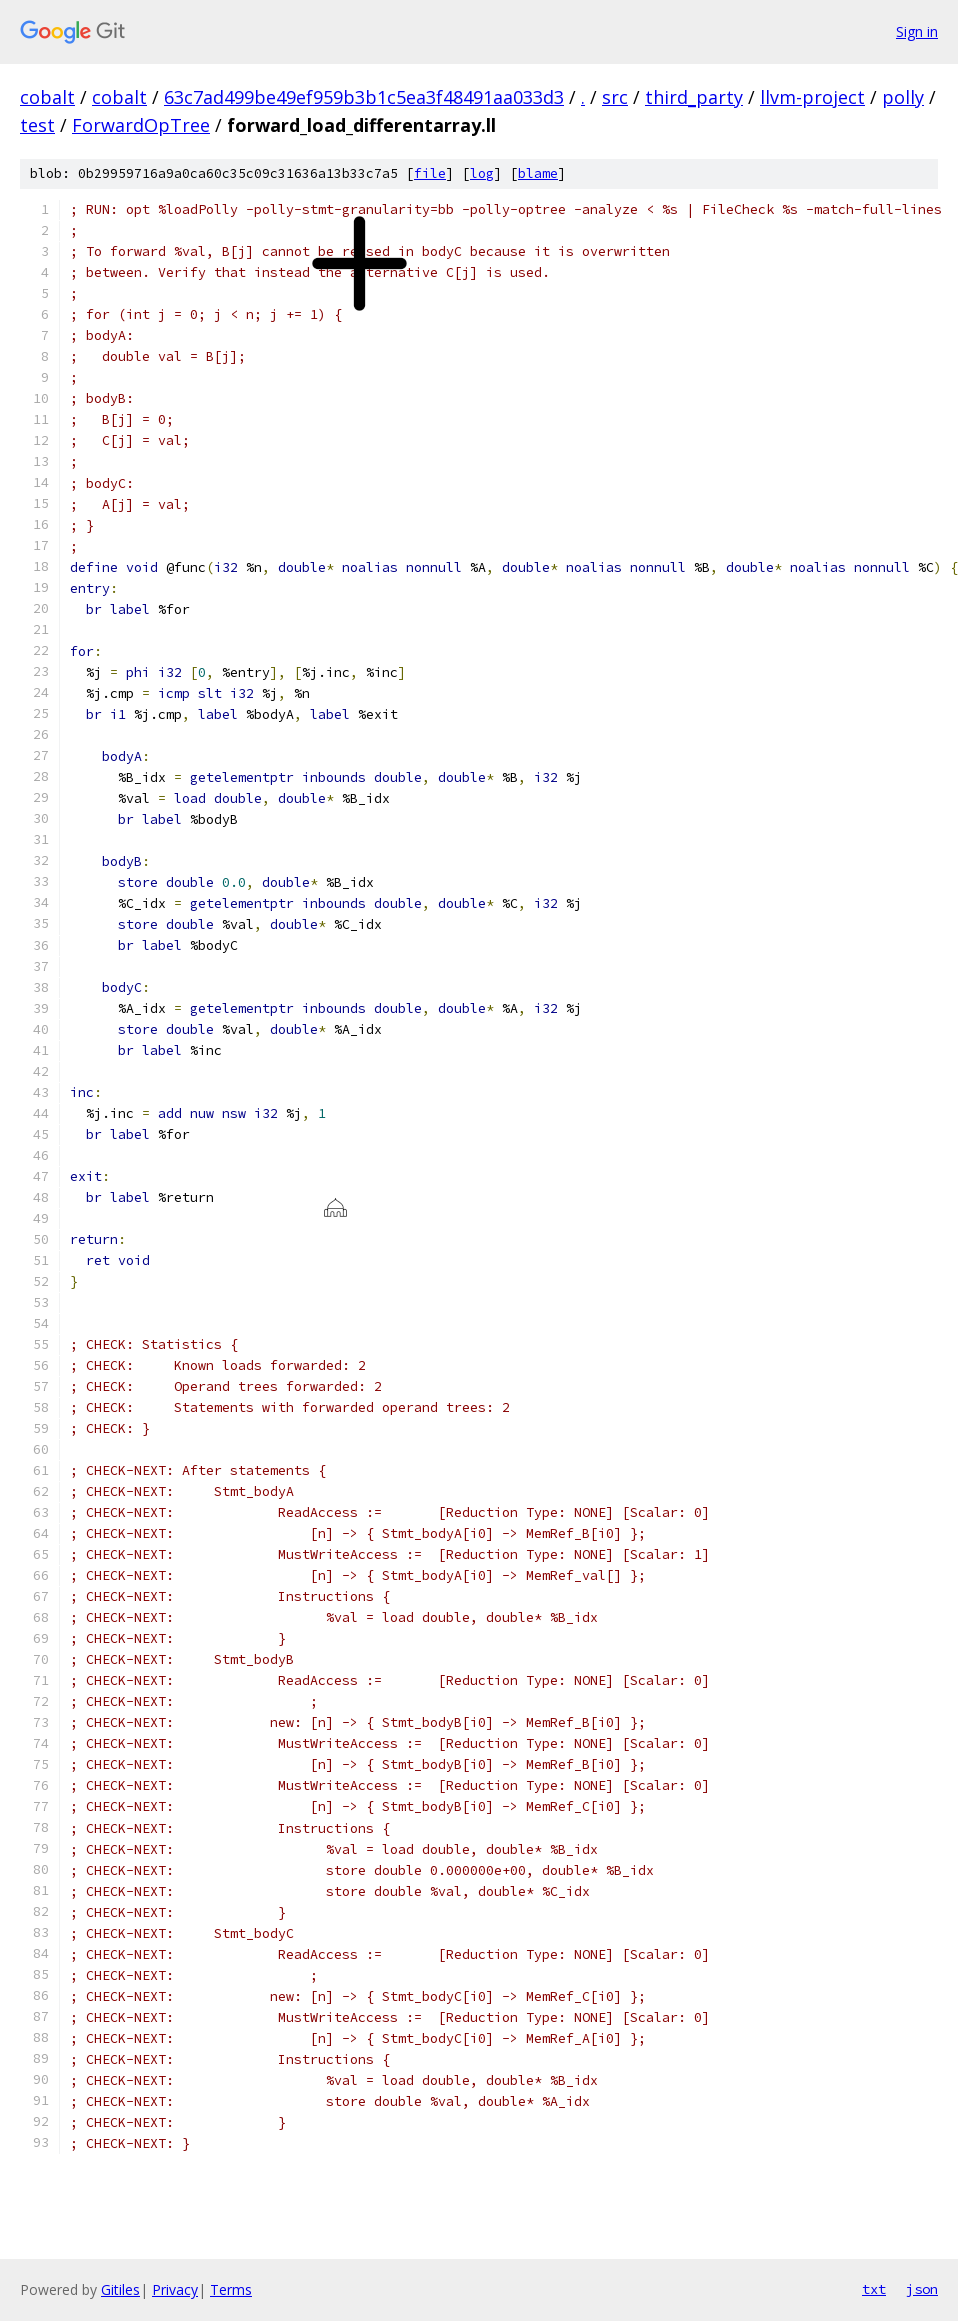 This screenshot has width=958, height=2321. I want to click on find nearby mosques, so click(335, 1208).